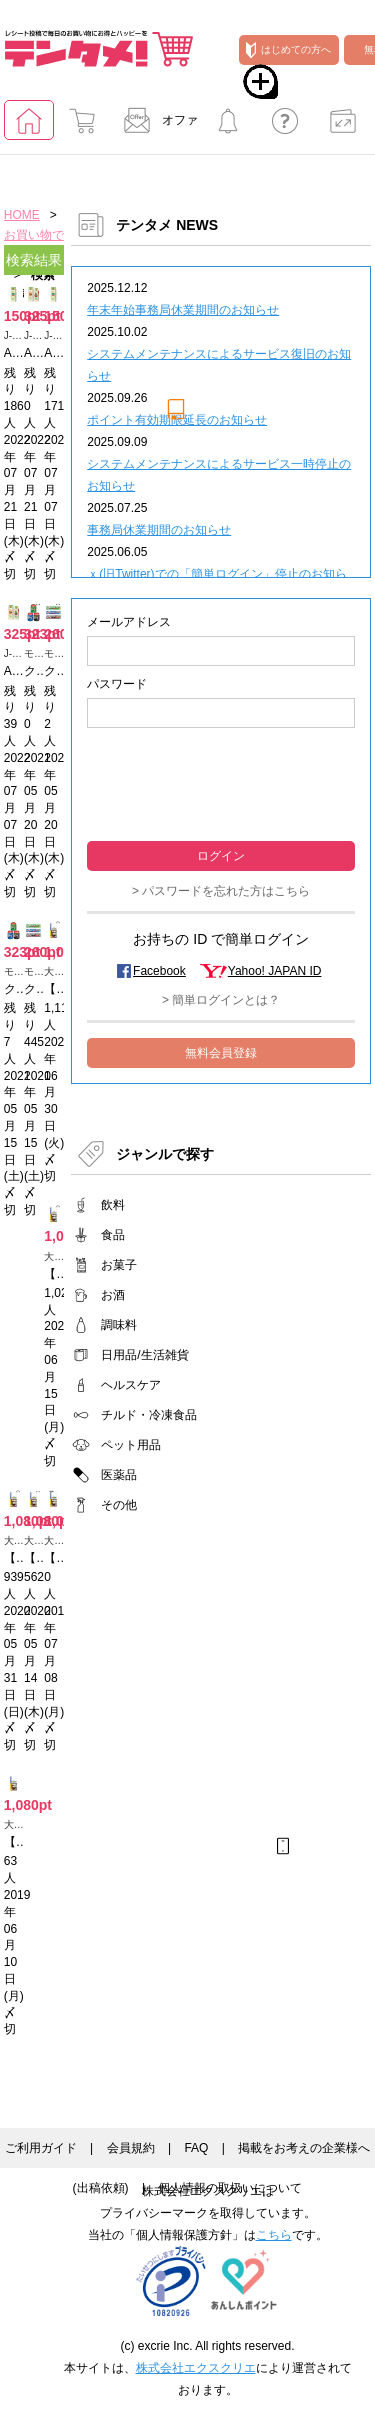 This screenshot has width=375, height=2423. What do you see at coordinates (283, 1846) in the screenshot?
I see `view mobile device settings` at bounding box center [283, 1846].